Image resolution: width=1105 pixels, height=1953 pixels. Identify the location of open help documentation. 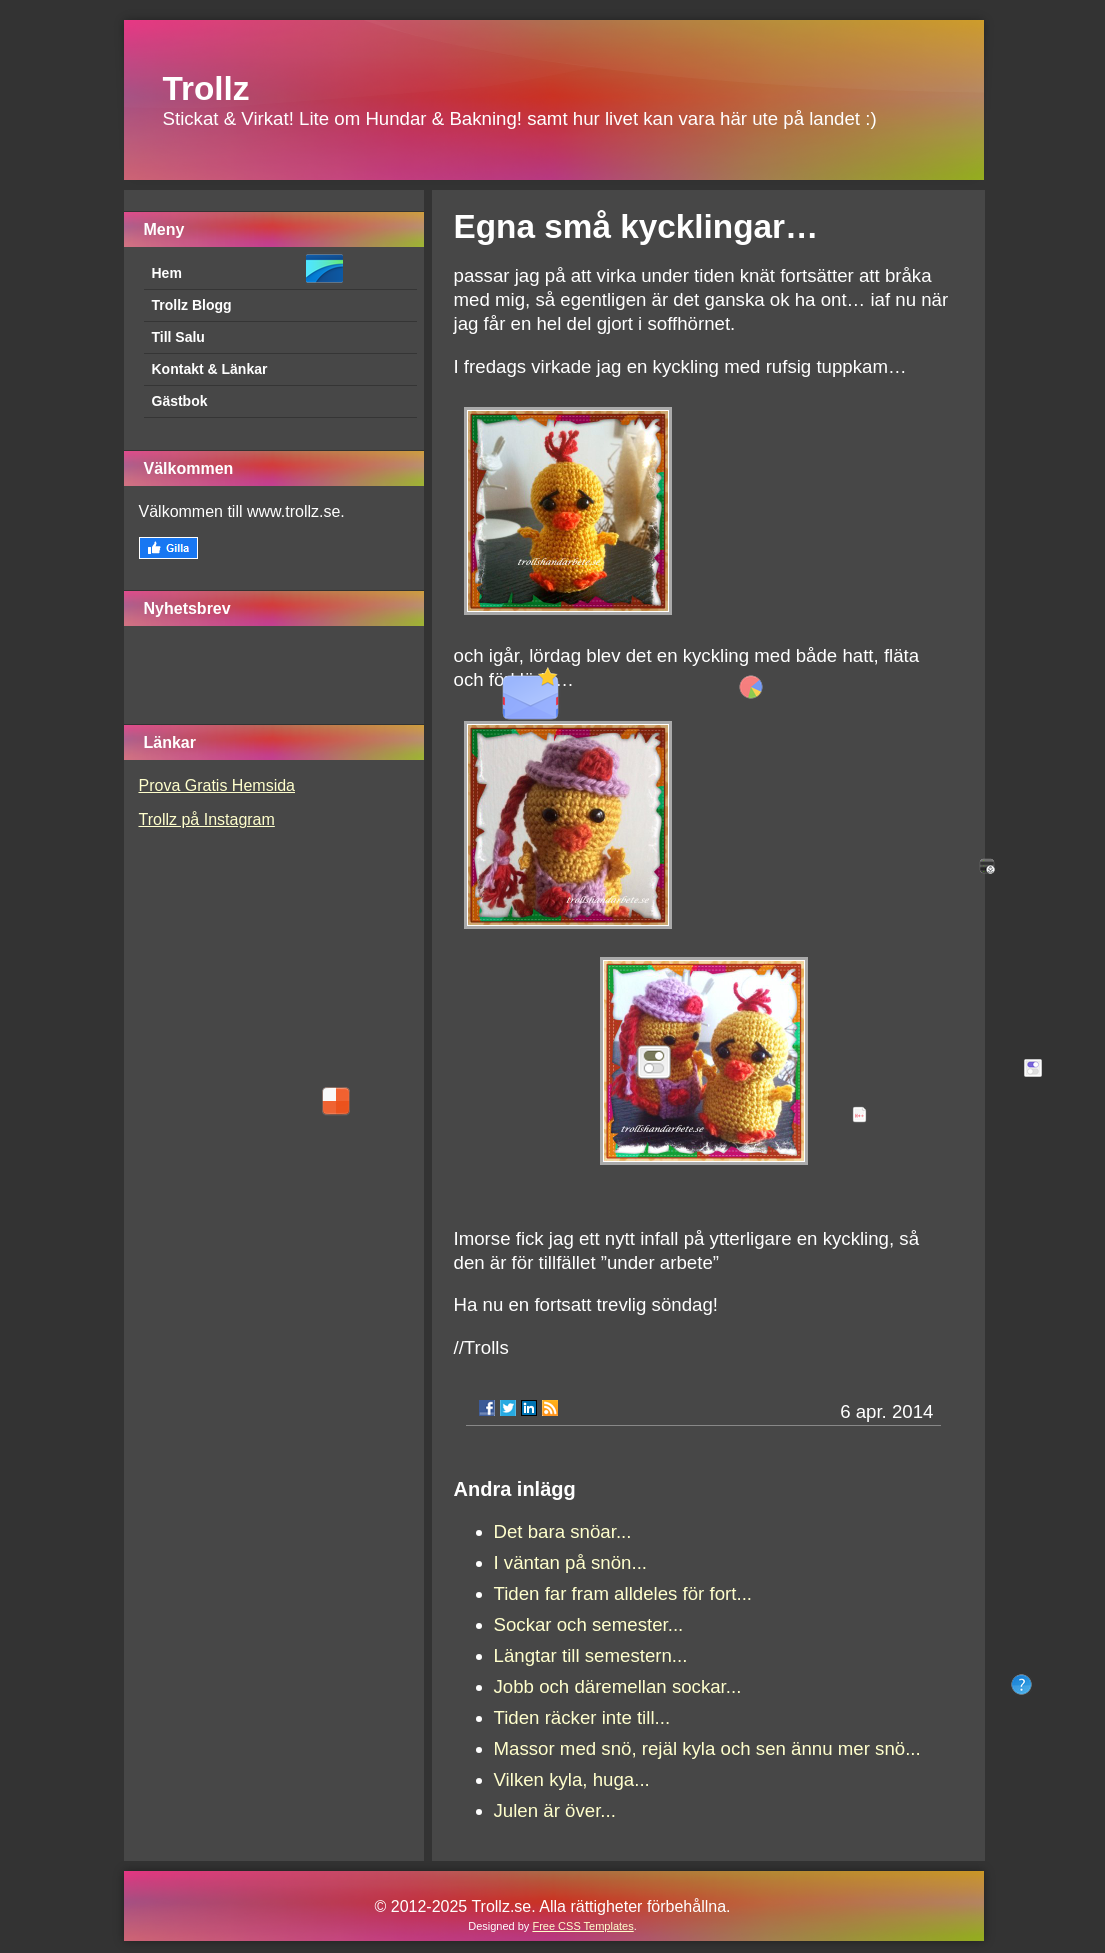
(1021, 1684).